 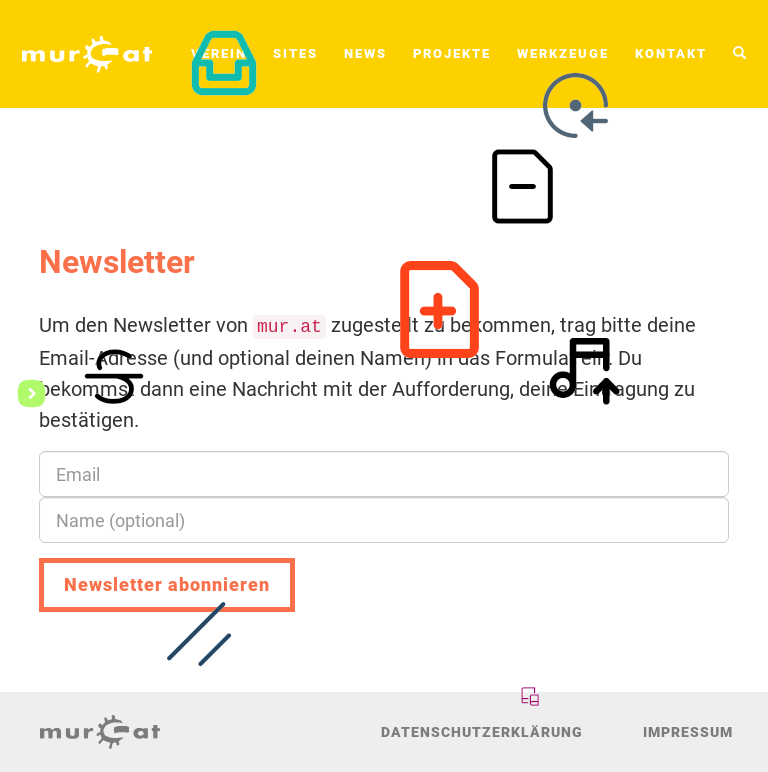 I want to click on clone or duplicate a repository, so click(x=529, y=696).